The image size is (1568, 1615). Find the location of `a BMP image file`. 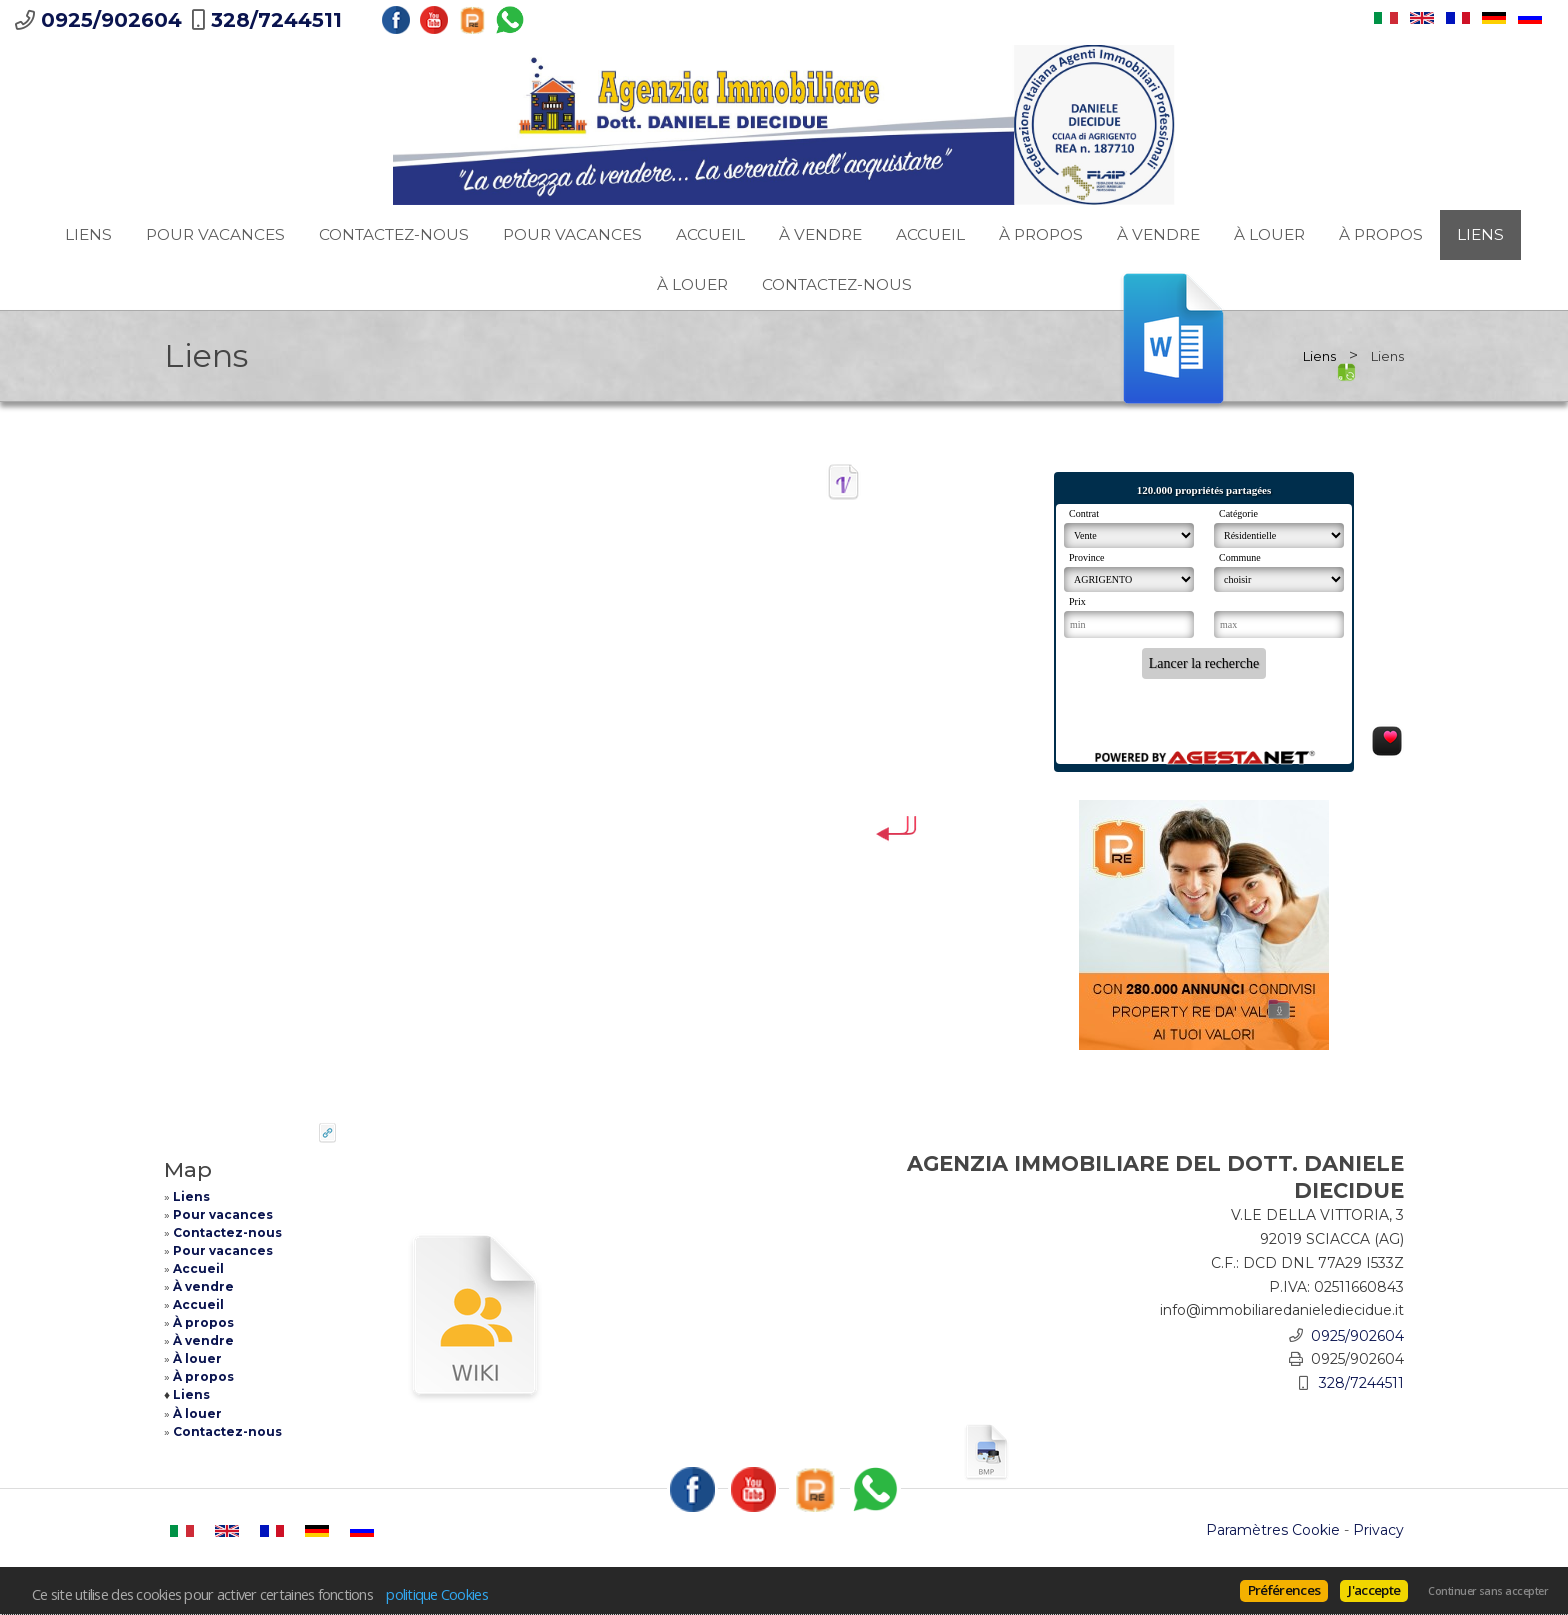

a BMP image file is located at coordinates (986, 1452).